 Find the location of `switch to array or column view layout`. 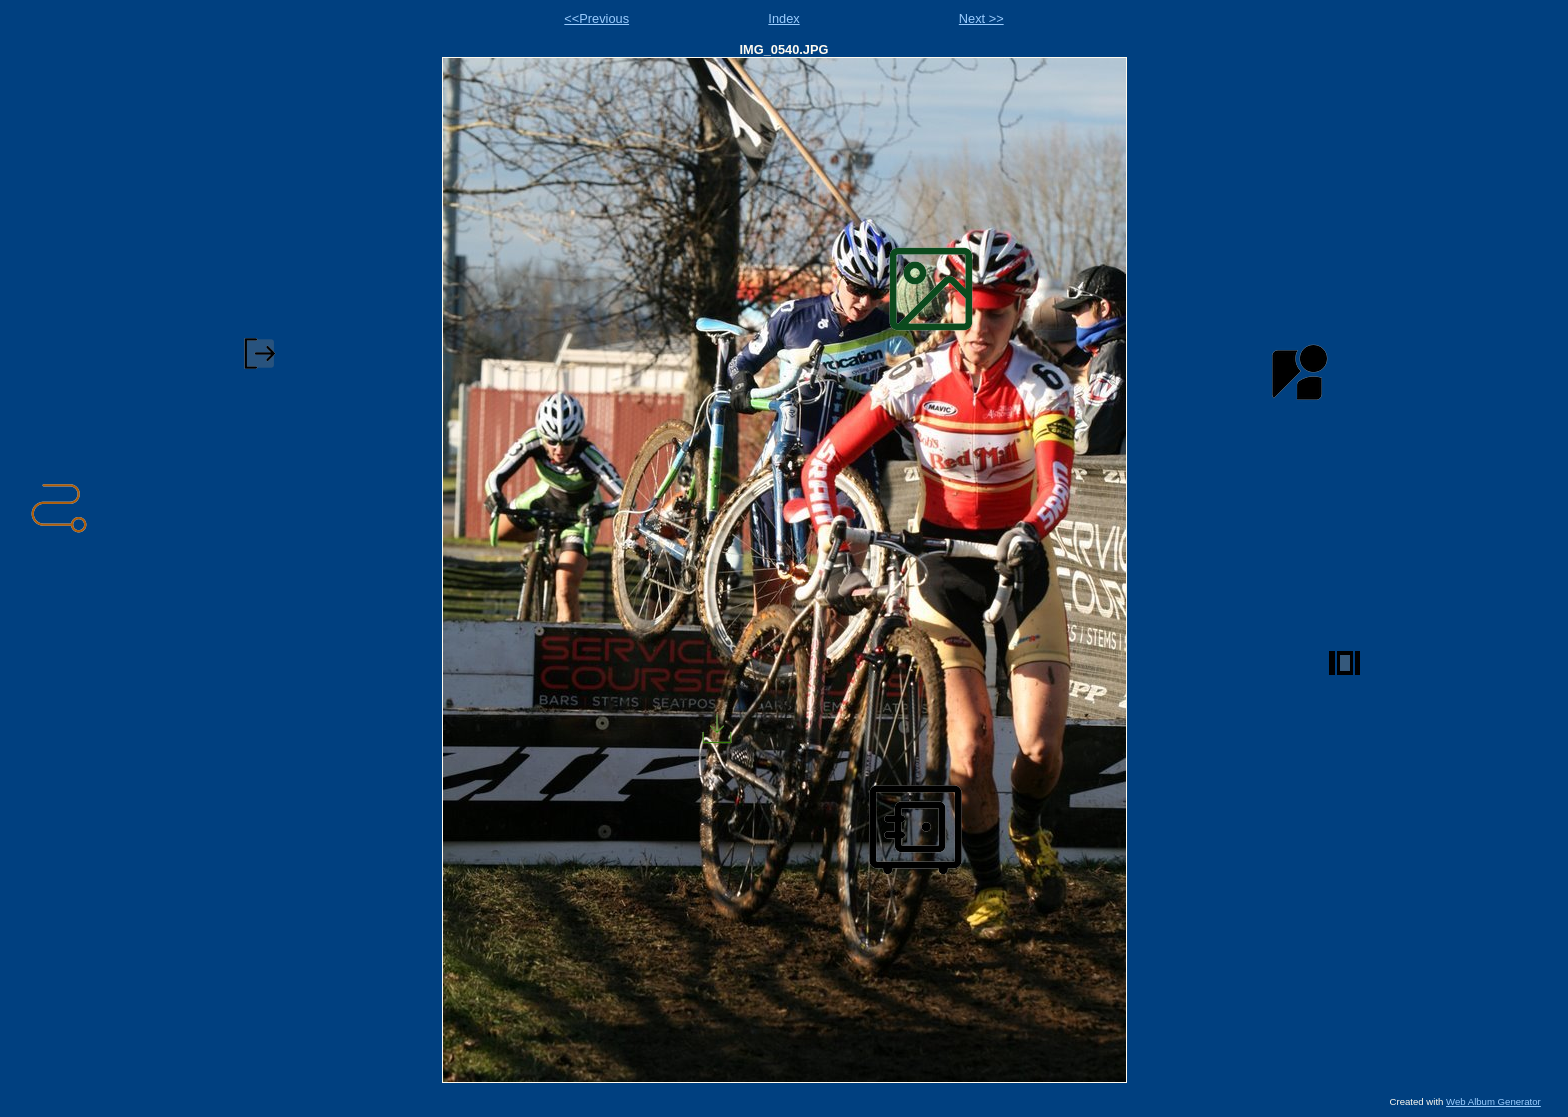

switch to array or column view layout is located at coordinates (1344, 664).